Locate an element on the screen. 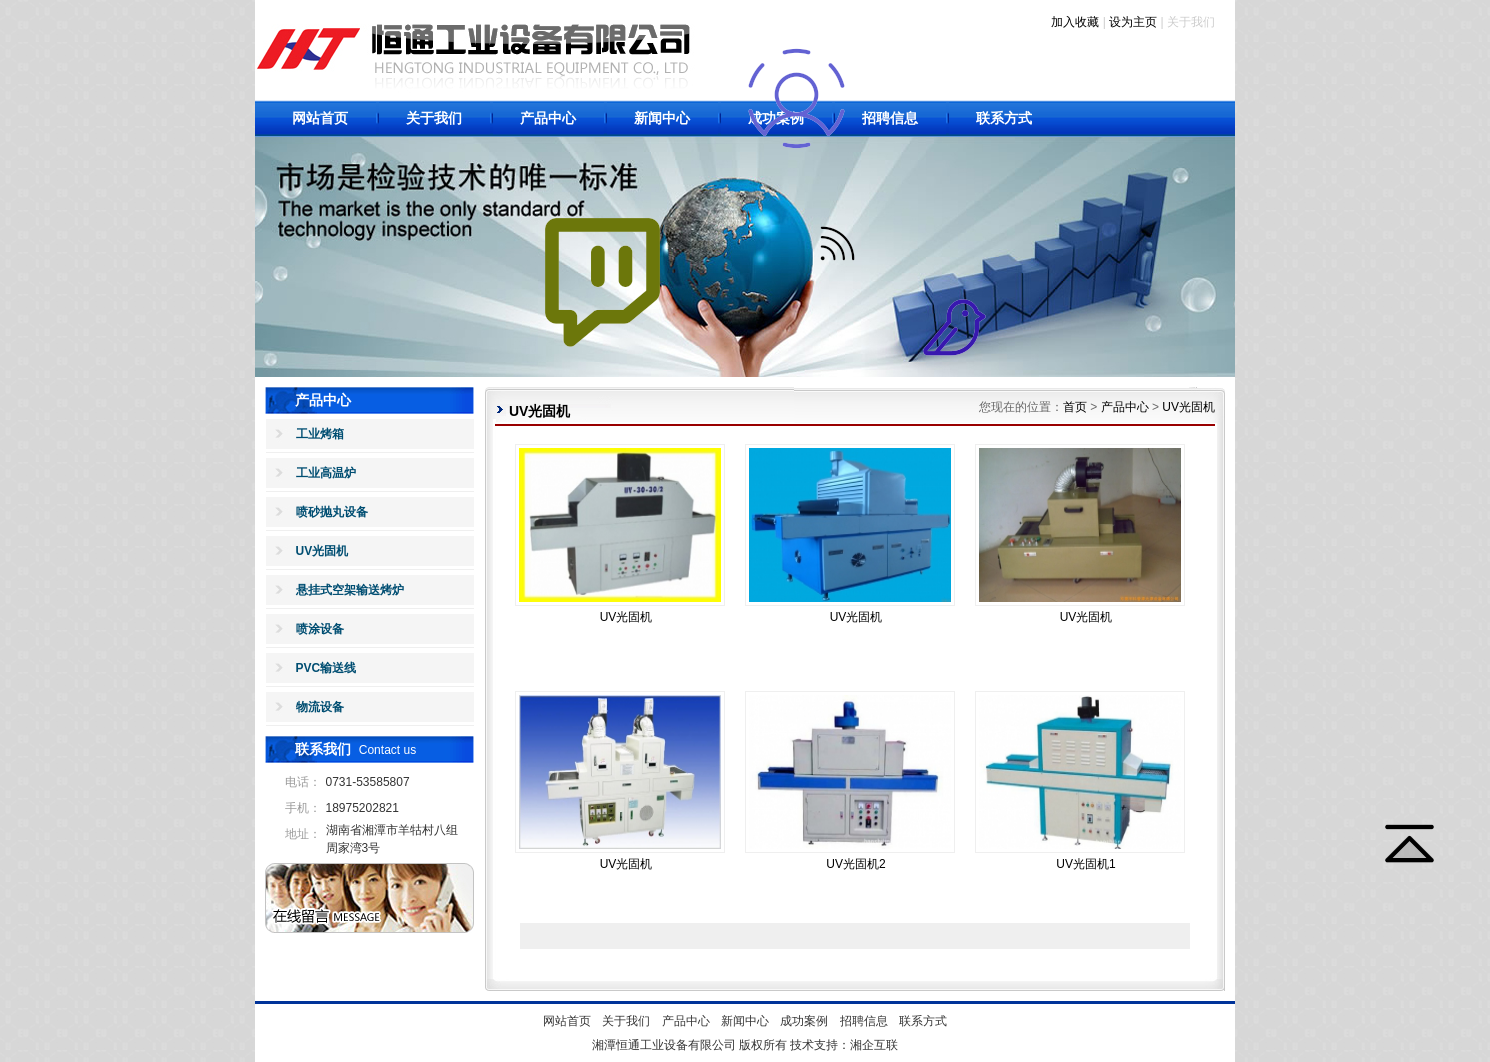 The width and height of the screenshot is (1490, 1062). user profile pending or incomplete is located at coordinates (796, 98).